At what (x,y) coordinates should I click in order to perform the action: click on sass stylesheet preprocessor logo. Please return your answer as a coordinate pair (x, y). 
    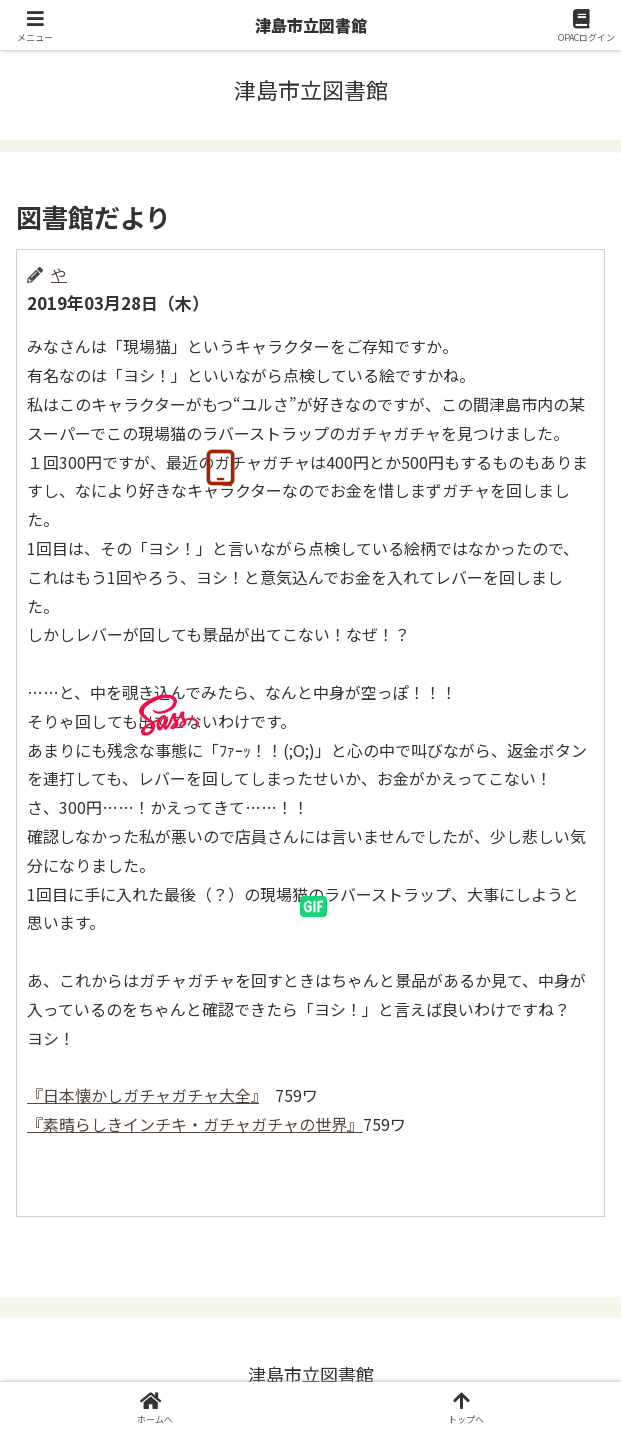
    Looking at the image, I should click on (169, 715).